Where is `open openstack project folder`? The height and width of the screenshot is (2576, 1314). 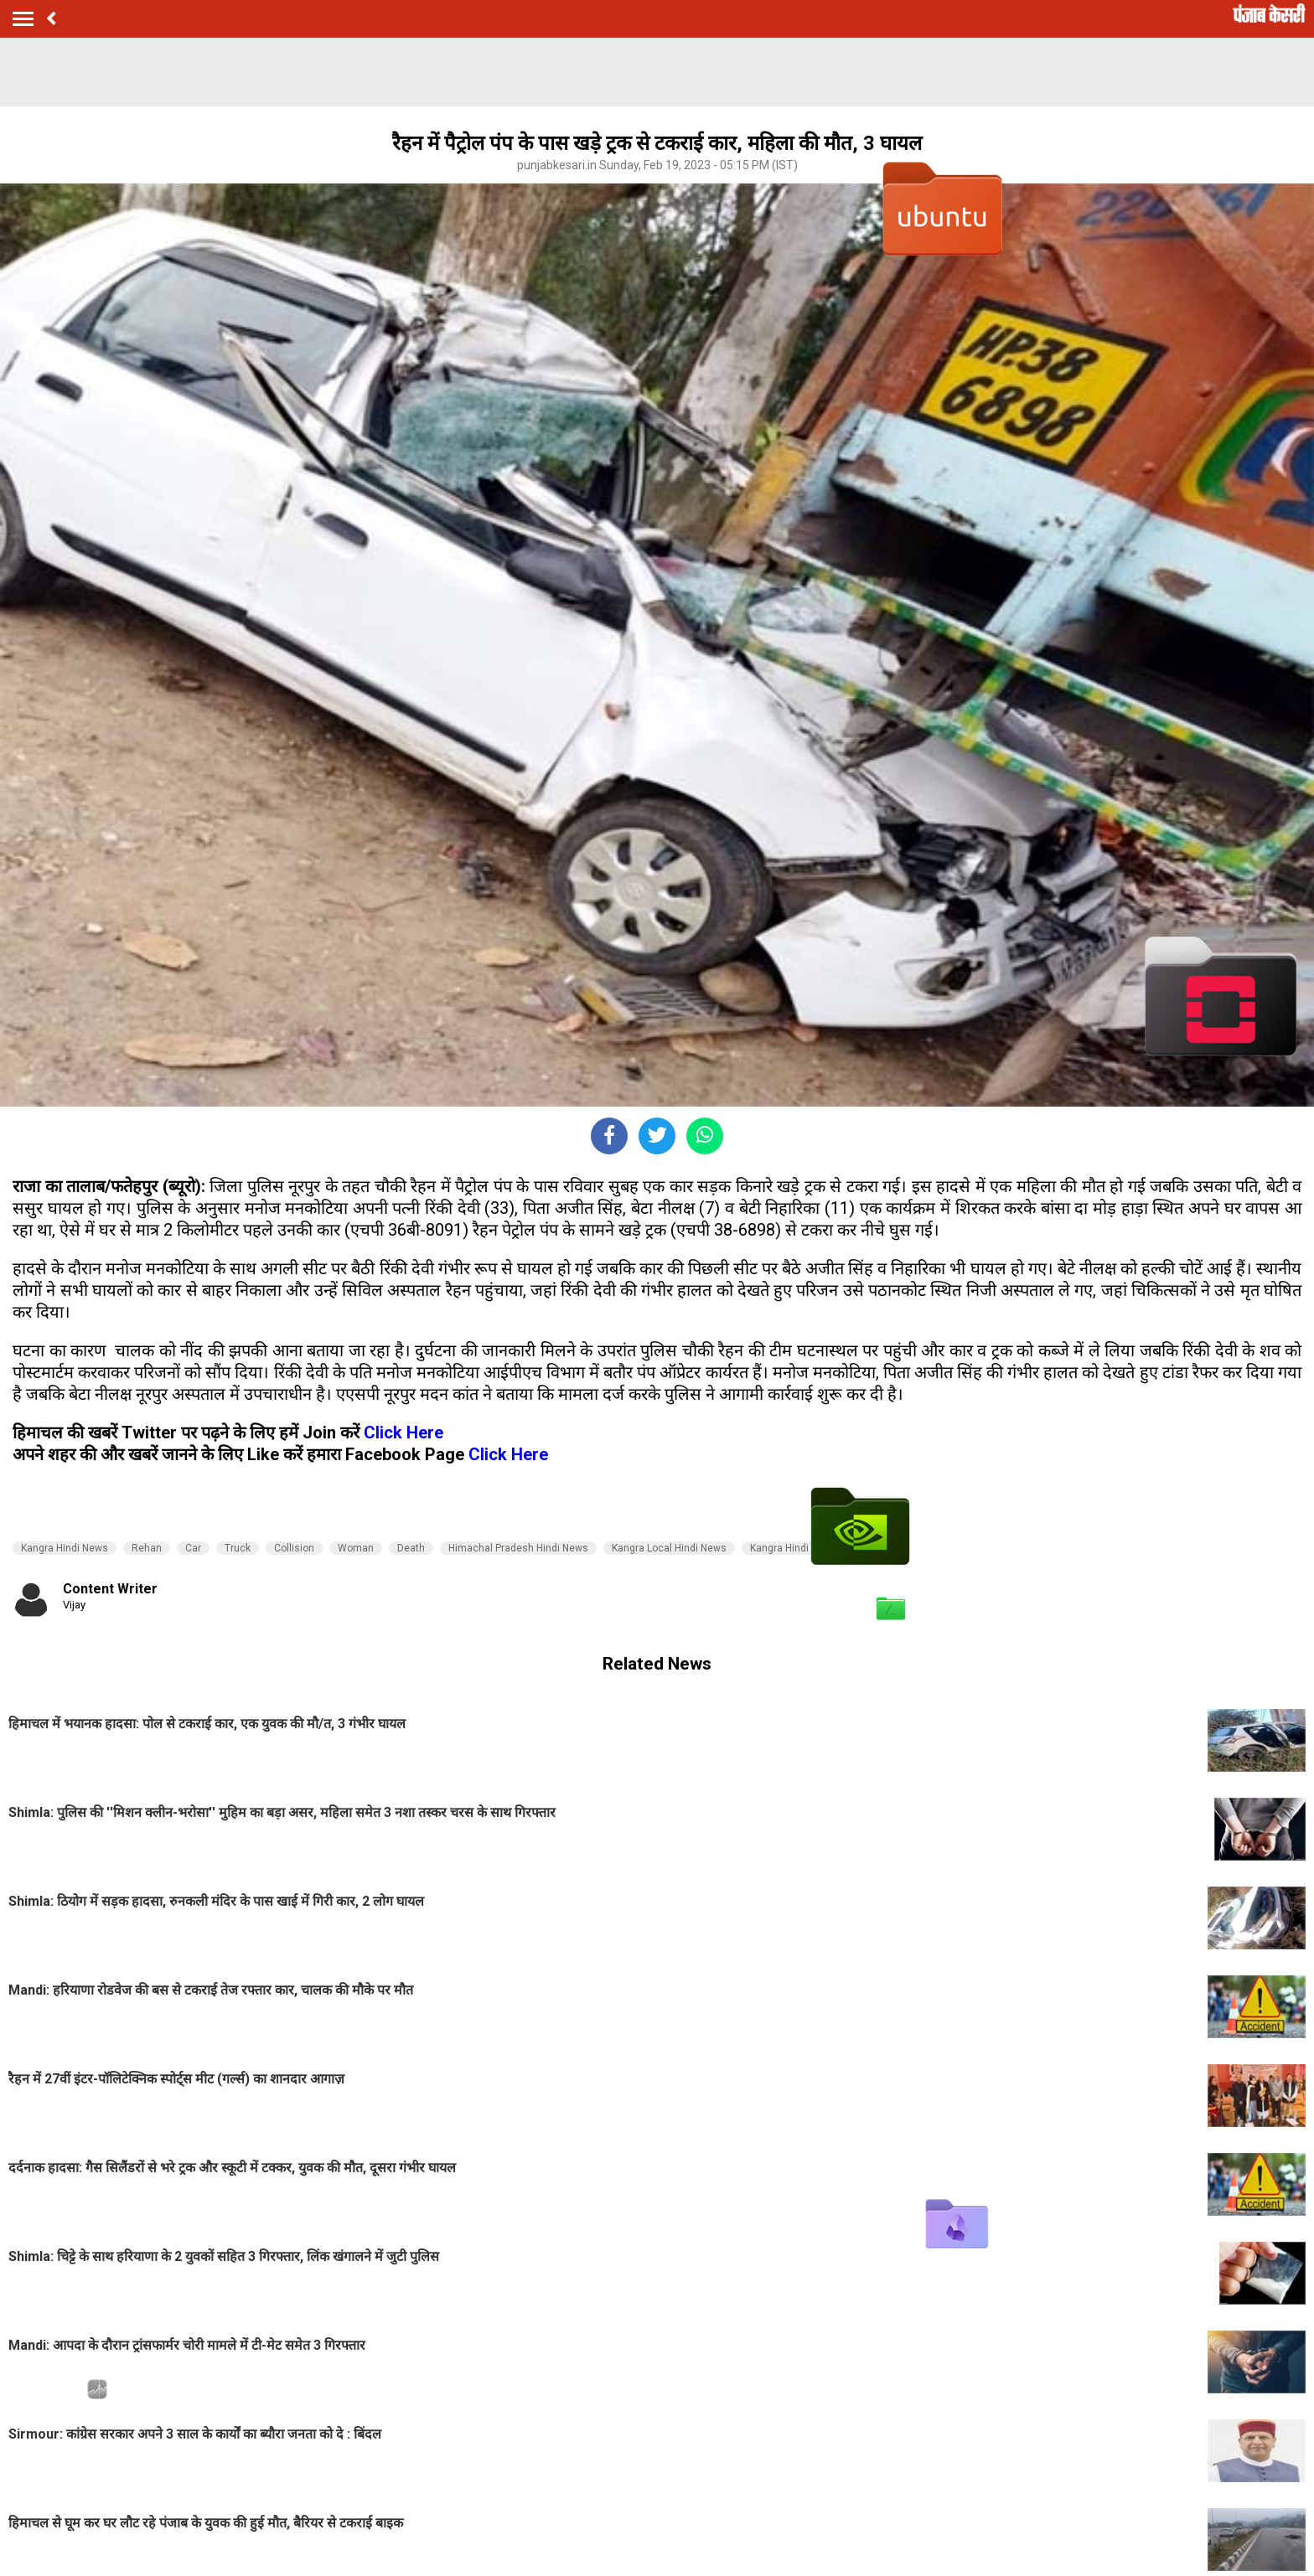 open openstack project folder is located at coordinates (1220, 1000).